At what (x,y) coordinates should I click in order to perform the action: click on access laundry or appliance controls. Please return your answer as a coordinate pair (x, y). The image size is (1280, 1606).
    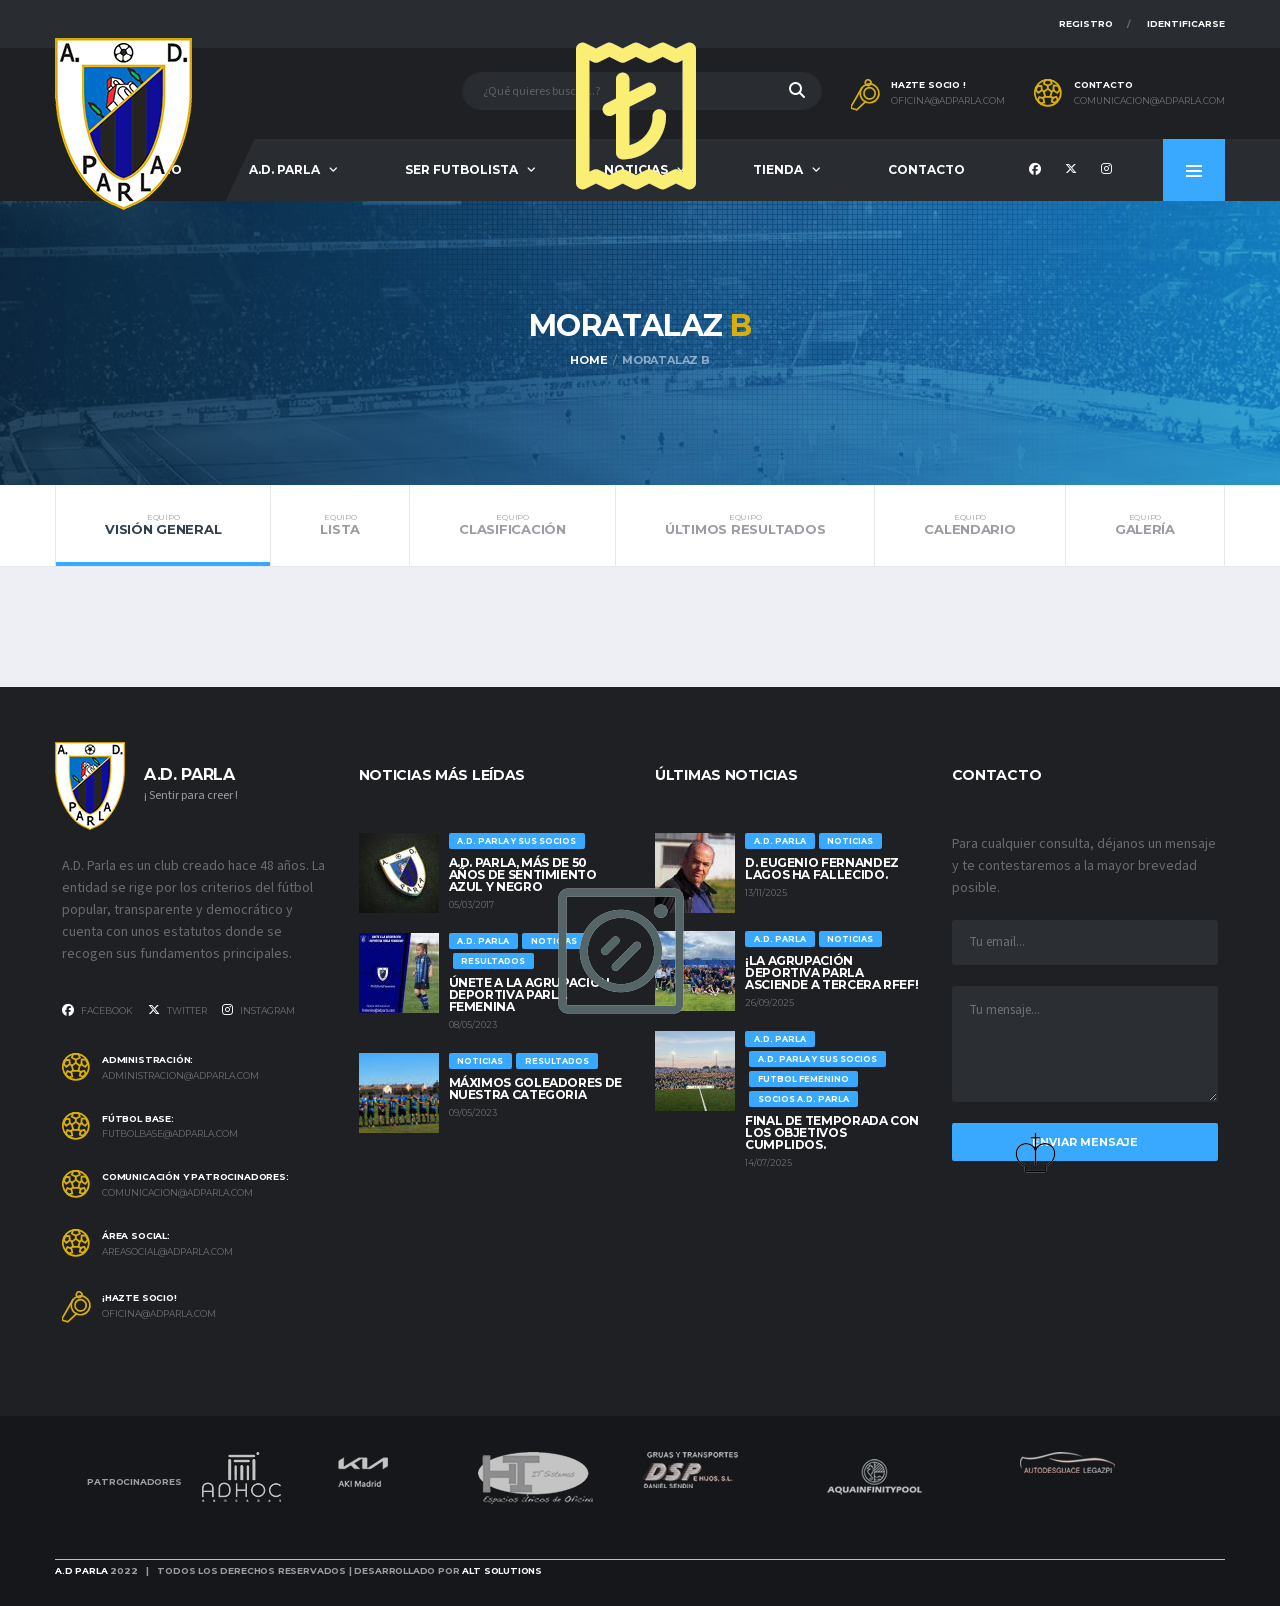
    Looking at the image, I should click on (621, 951).